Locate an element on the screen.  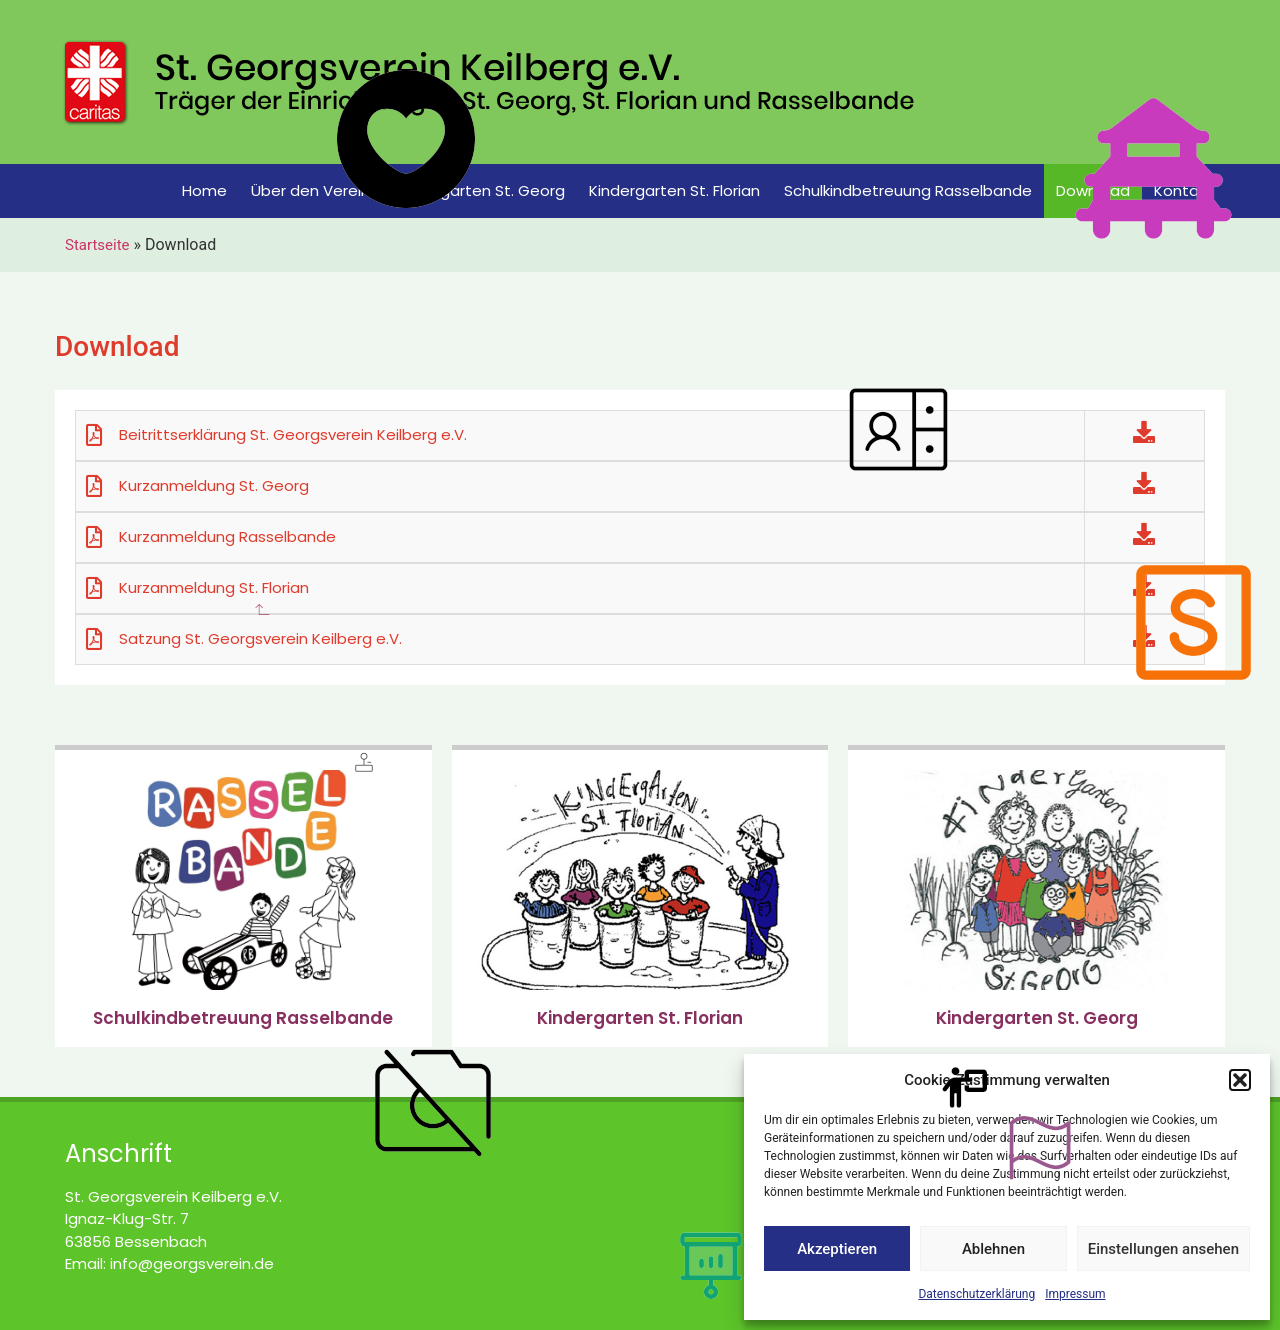
indicates a buddhist temple or vihara location is located at coordinates (1153, 169).